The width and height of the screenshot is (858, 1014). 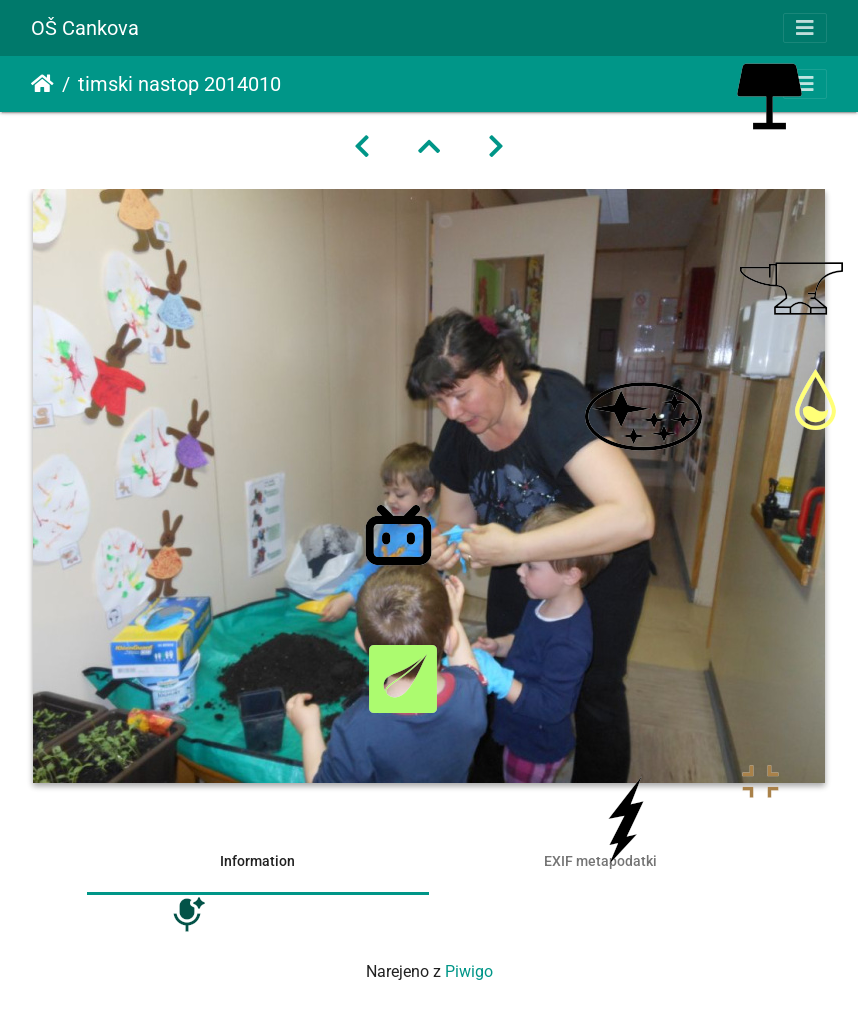 What do you see at coordinates (403, 679) in the screenshot?
I see `thymeleaf java template engine logo` at bounding box center [403, 679].